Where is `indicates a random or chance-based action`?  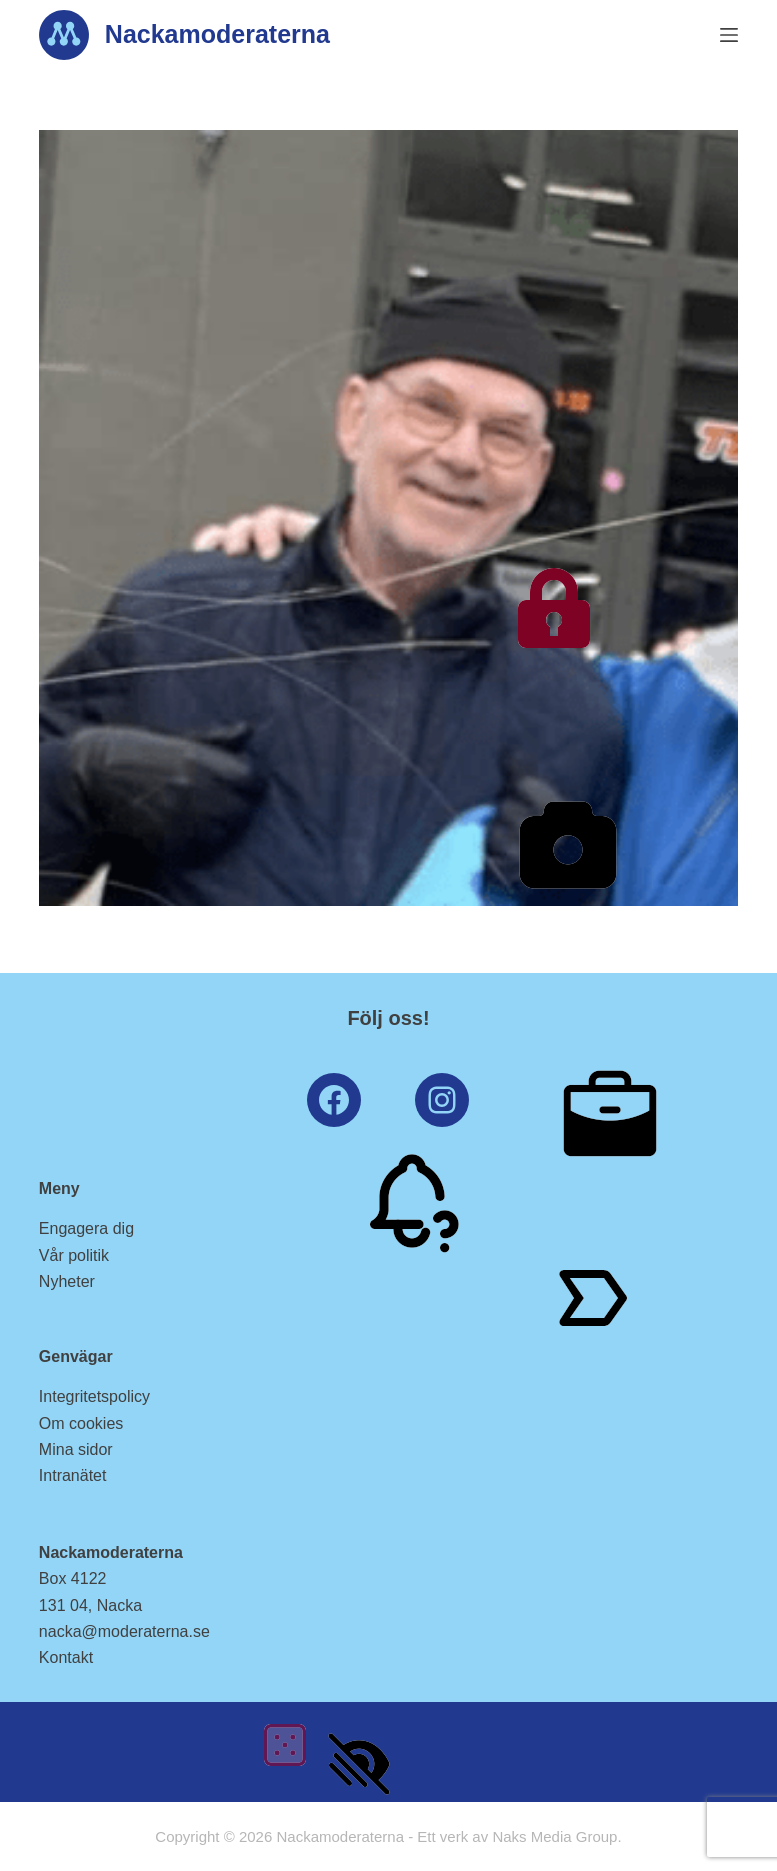
indicates a random or chance-based action is located at coordinates (285, 1745).